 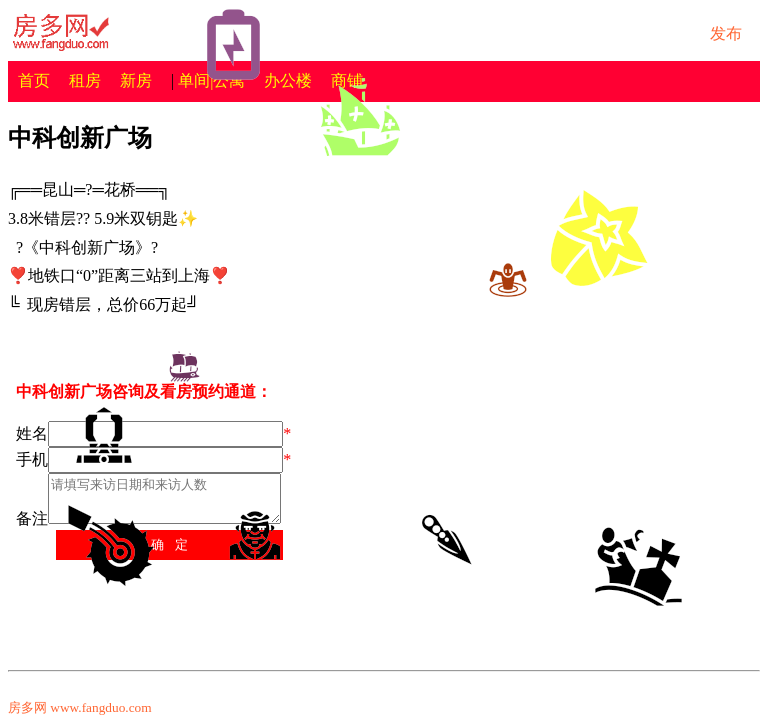 What do you see at coordinates (255, 534) in the screenshot?
I see `select monk character class` at bounding box center [255, 534].